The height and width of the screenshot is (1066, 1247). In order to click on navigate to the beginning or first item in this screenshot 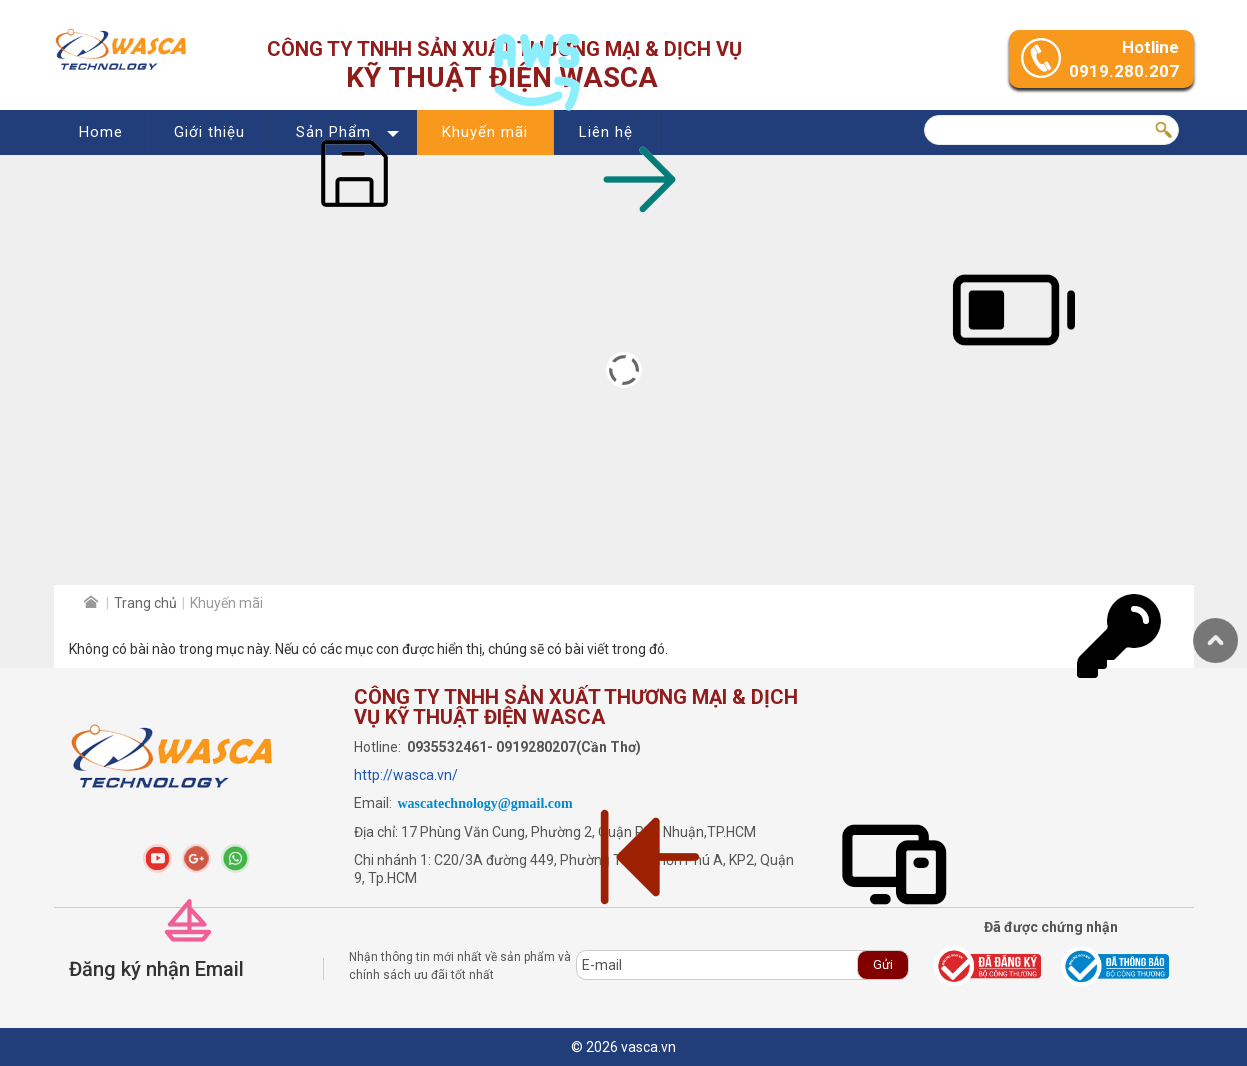, I will do `click(648, 857)`.